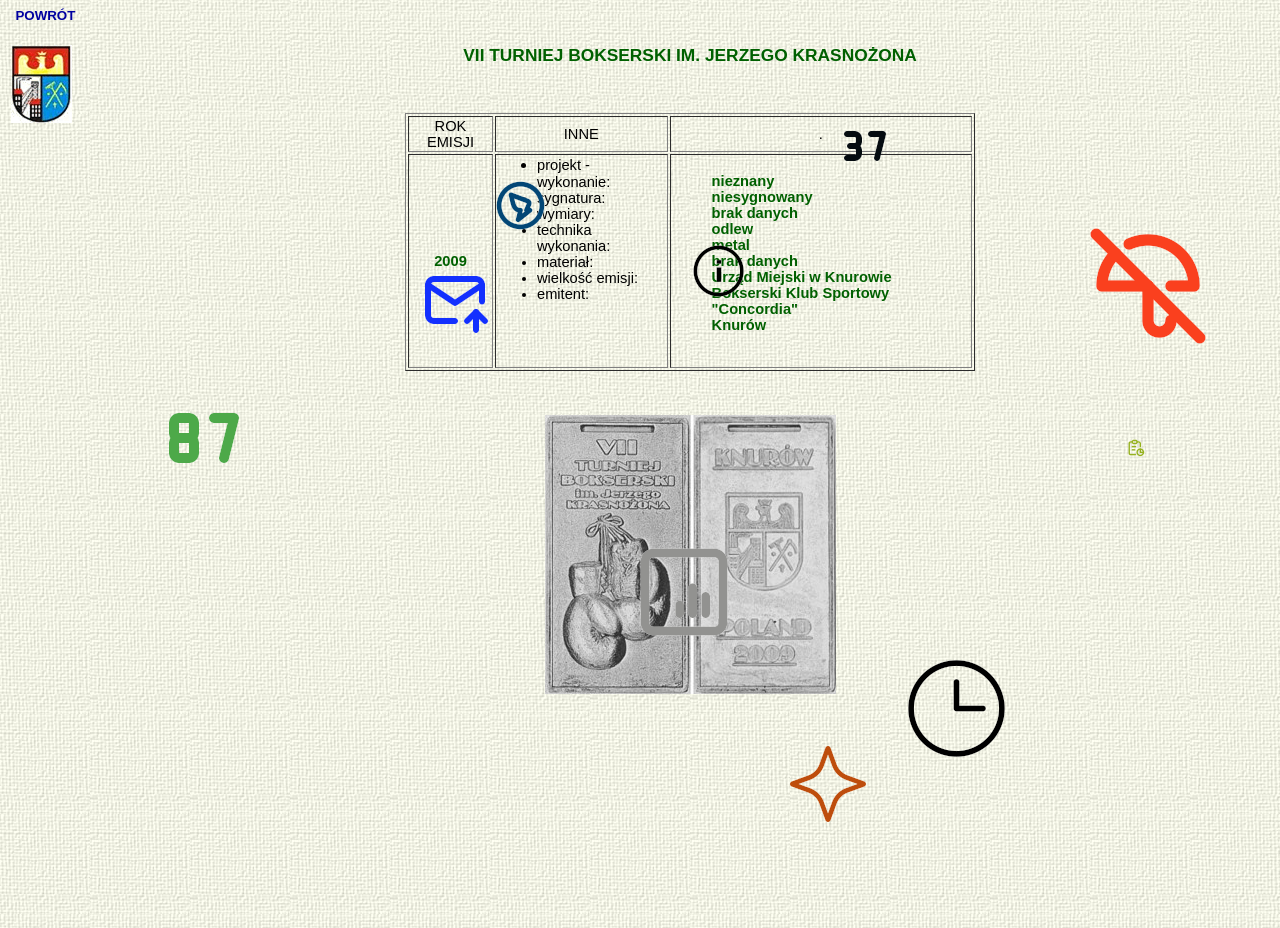 The width and height of the screenshot is (1280, 928). I want to click on displays the number 37 as a numeric indicator or badge, so click(865, 146).